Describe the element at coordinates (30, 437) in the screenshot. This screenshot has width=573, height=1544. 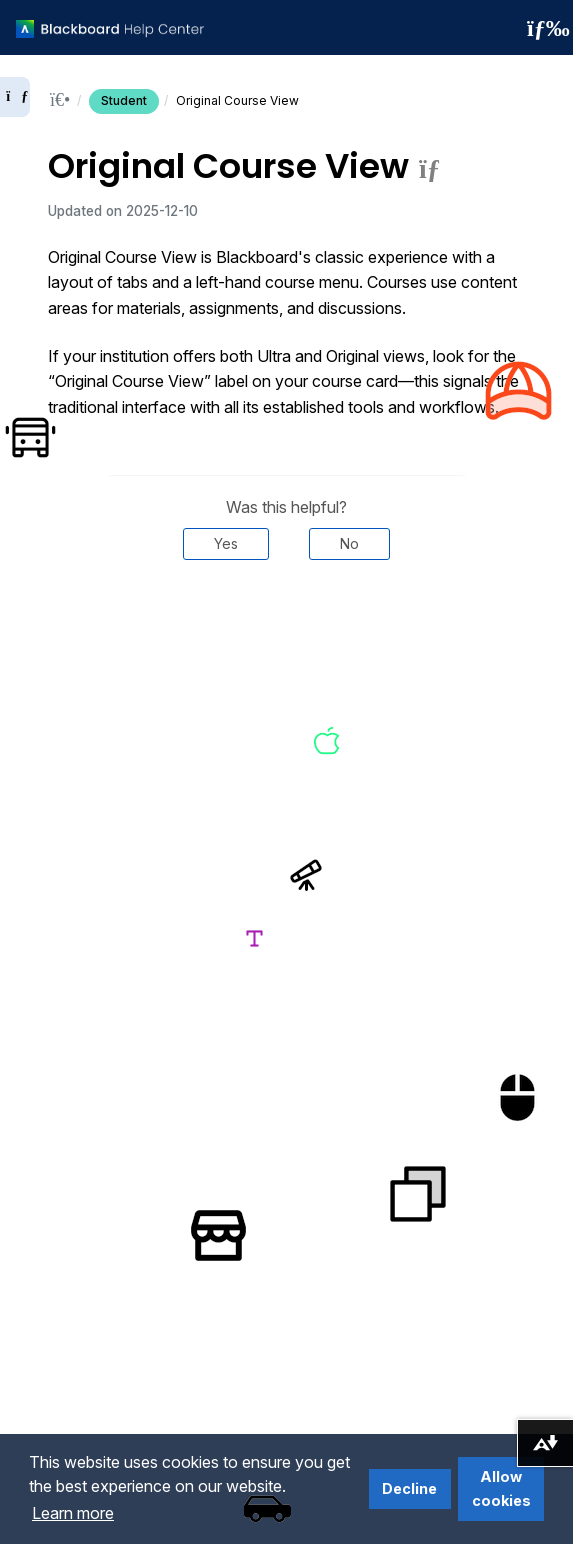
I see `view public transit options` at that location.